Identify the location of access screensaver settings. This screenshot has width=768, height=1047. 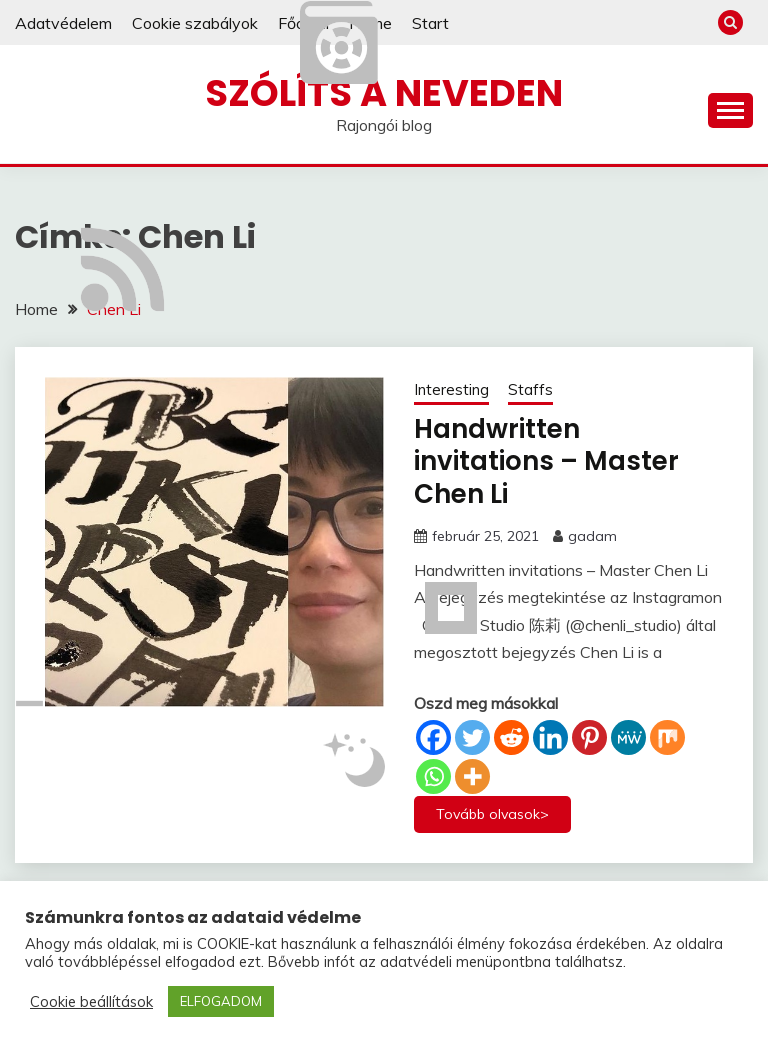
(353, 755).